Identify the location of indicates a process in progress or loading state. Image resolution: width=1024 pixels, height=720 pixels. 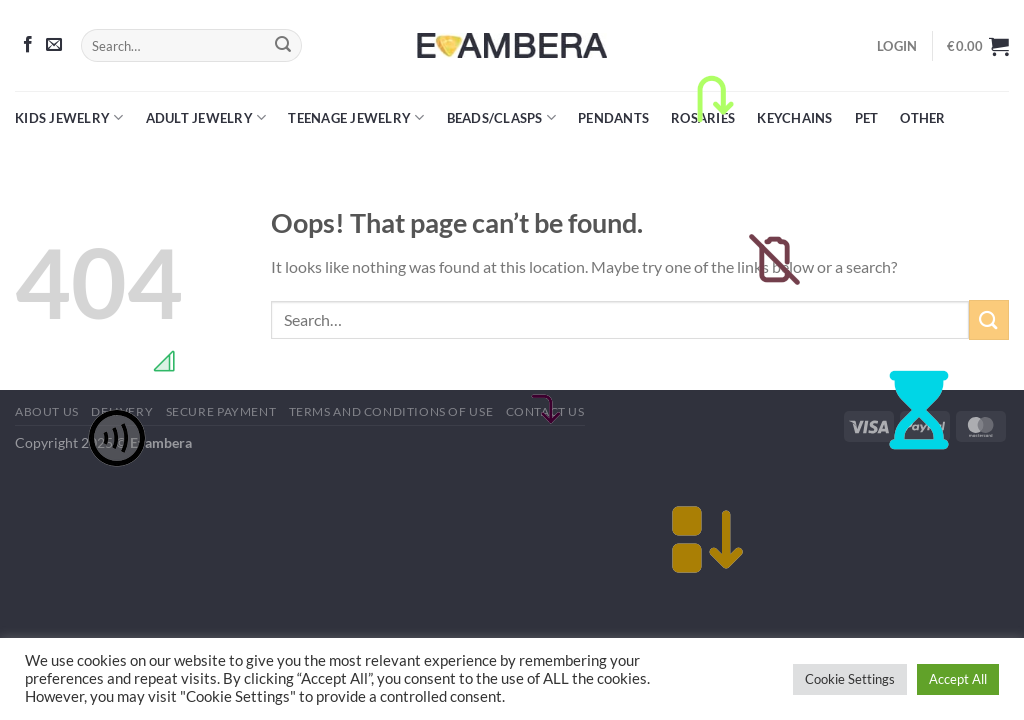
(919, 410).